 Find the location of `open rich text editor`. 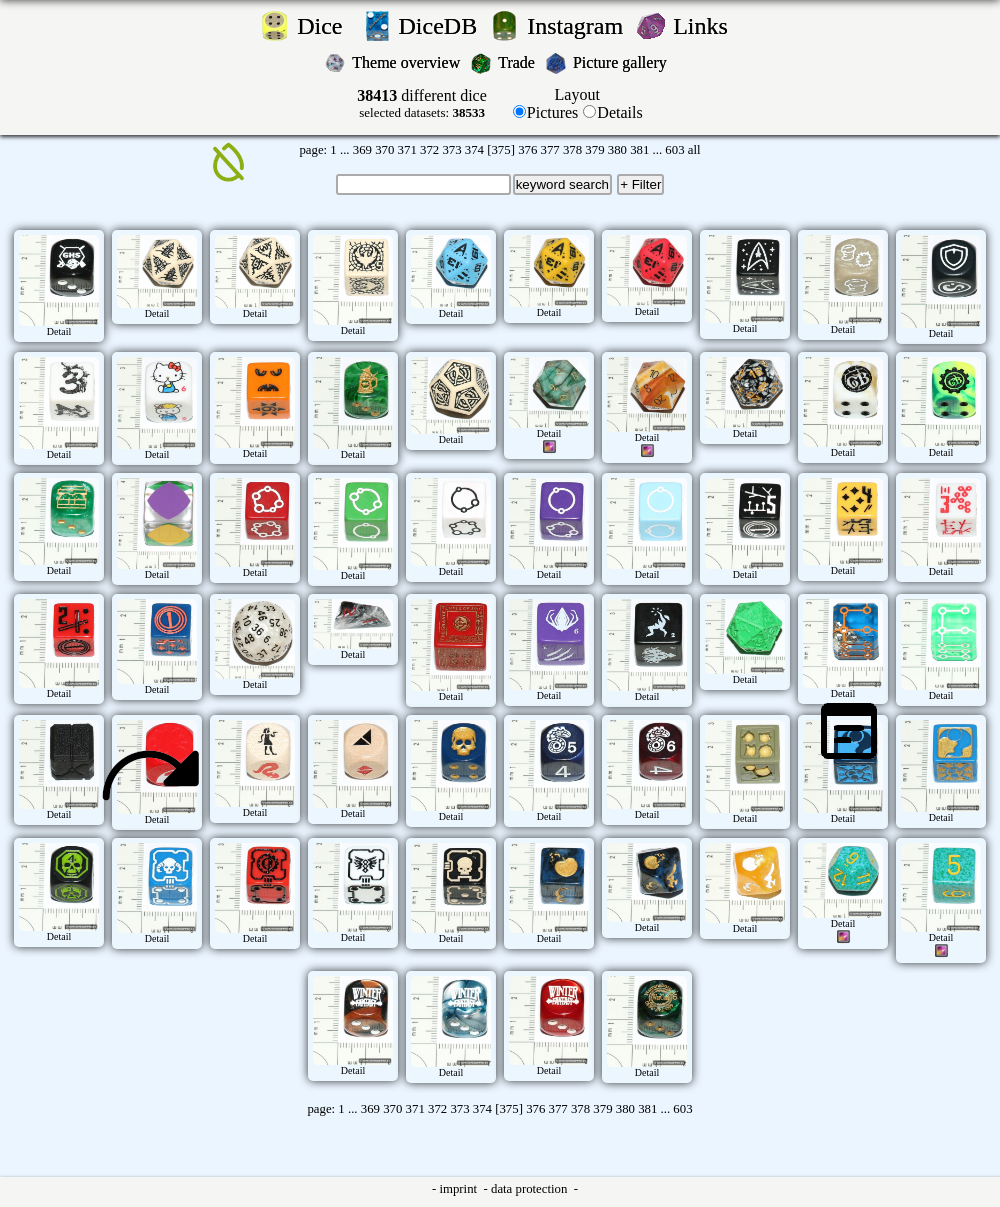

open rich text editor is located at coordinates (849, 731).